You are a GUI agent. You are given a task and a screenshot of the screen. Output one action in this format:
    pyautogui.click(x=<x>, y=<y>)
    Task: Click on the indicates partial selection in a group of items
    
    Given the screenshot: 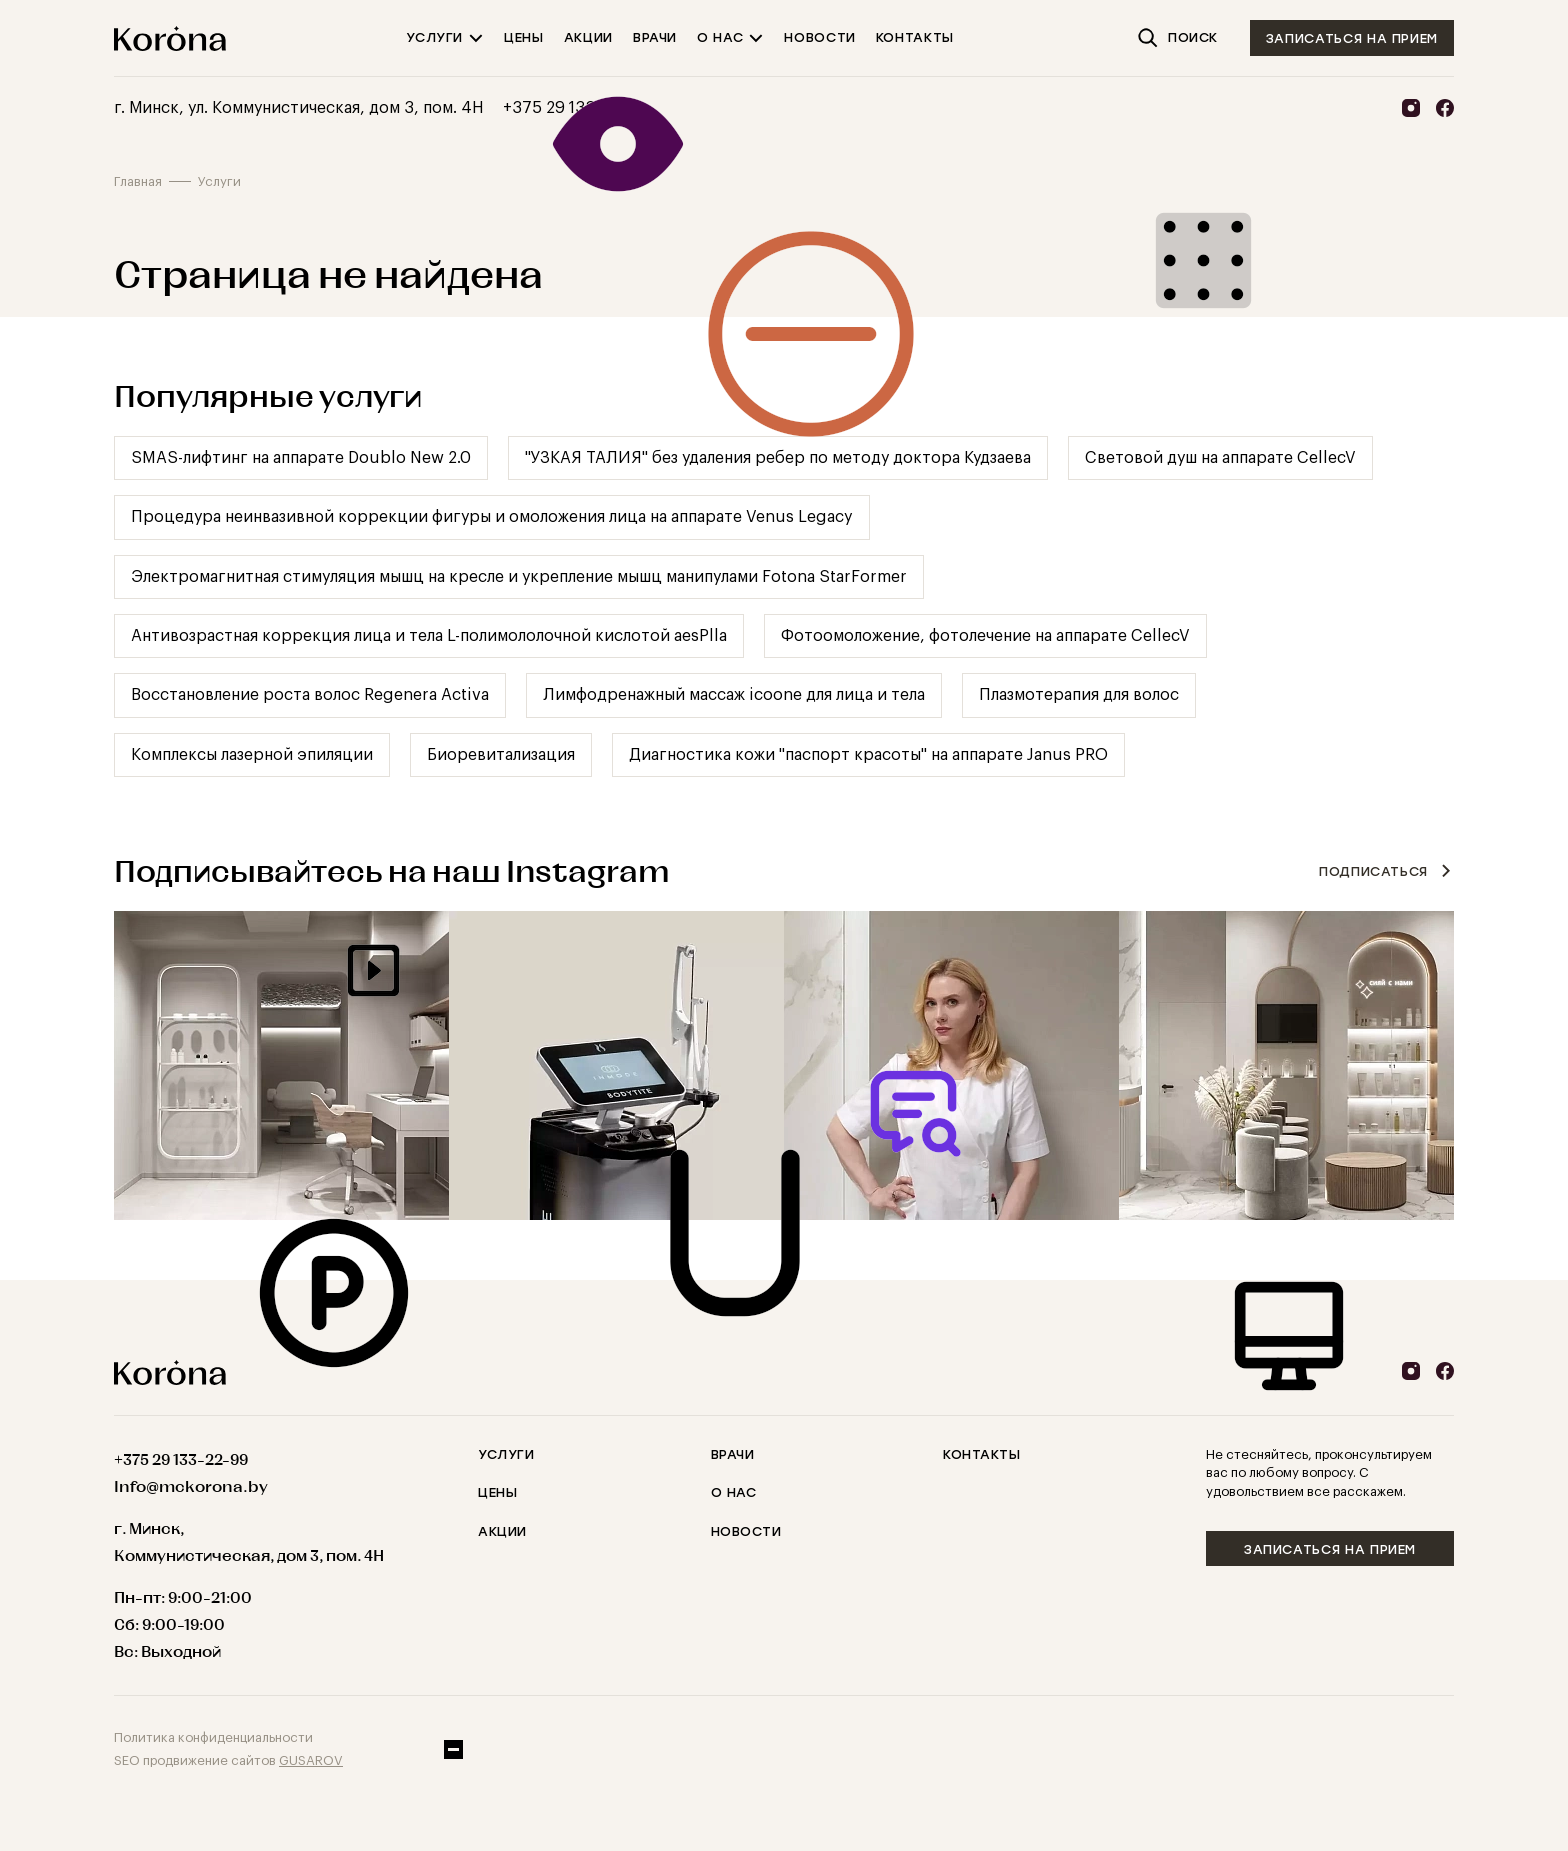 What is the action you would take?
    pyautogui.click(x=453, y=1749)
    